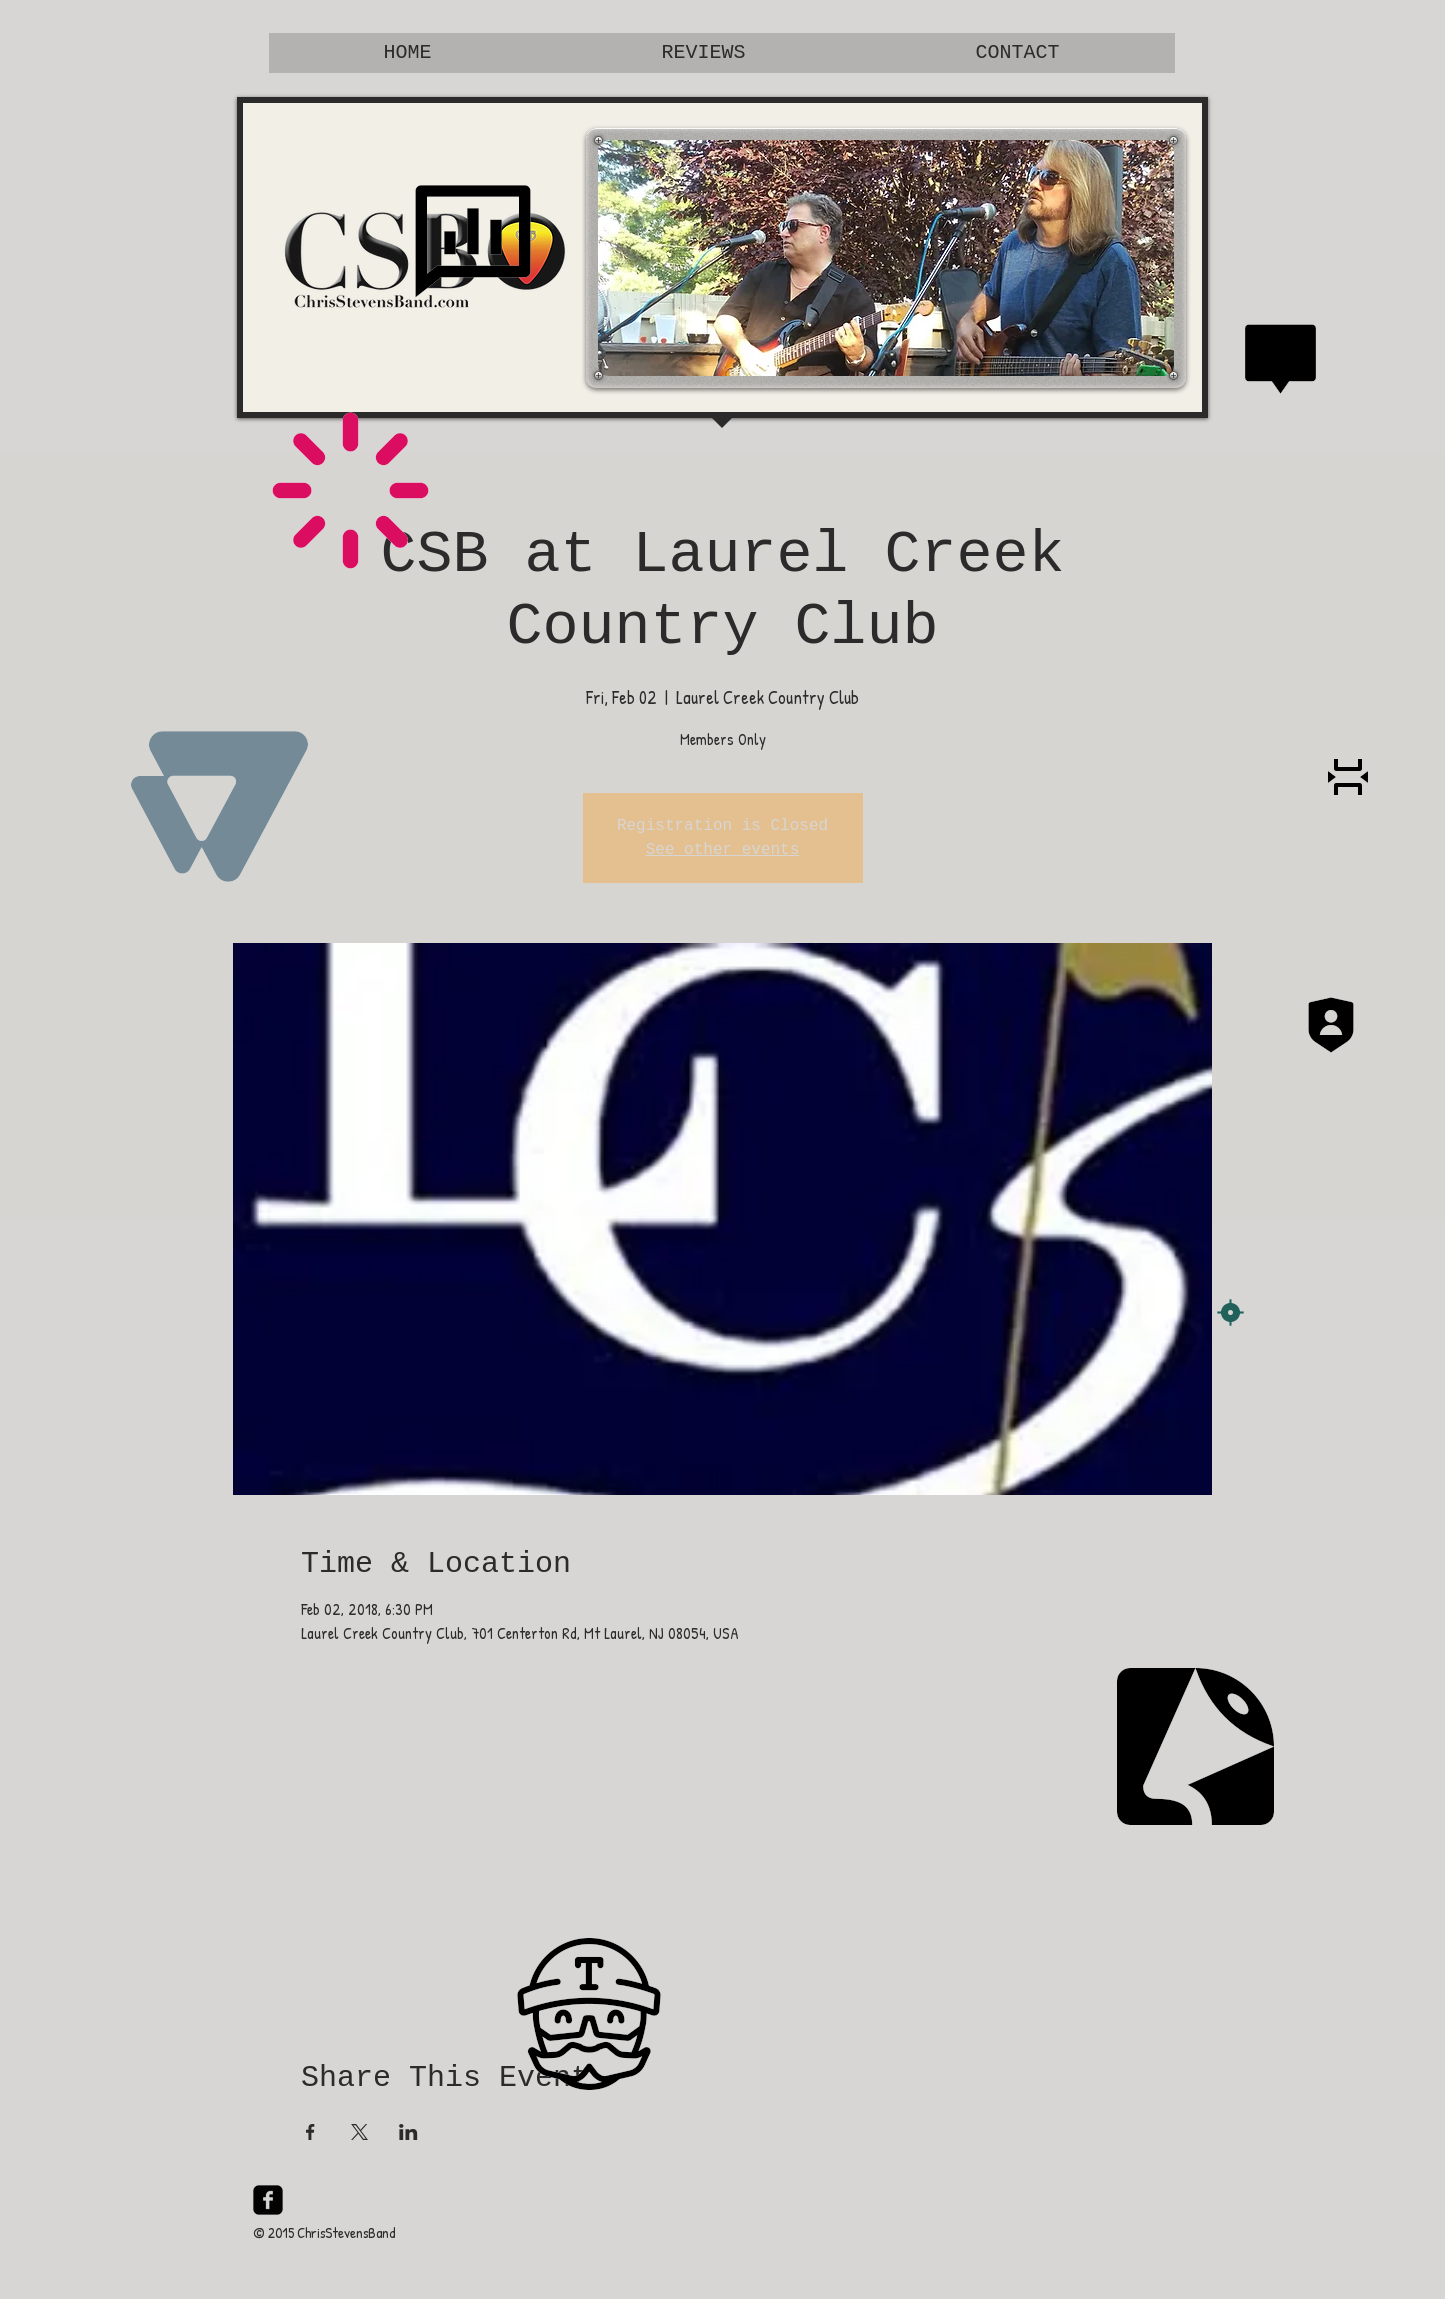 The image size is (1445, 2299). Describe the element at coordinates (1230, 1312) in the screenshot. I see `center or focus on current location` at that location.